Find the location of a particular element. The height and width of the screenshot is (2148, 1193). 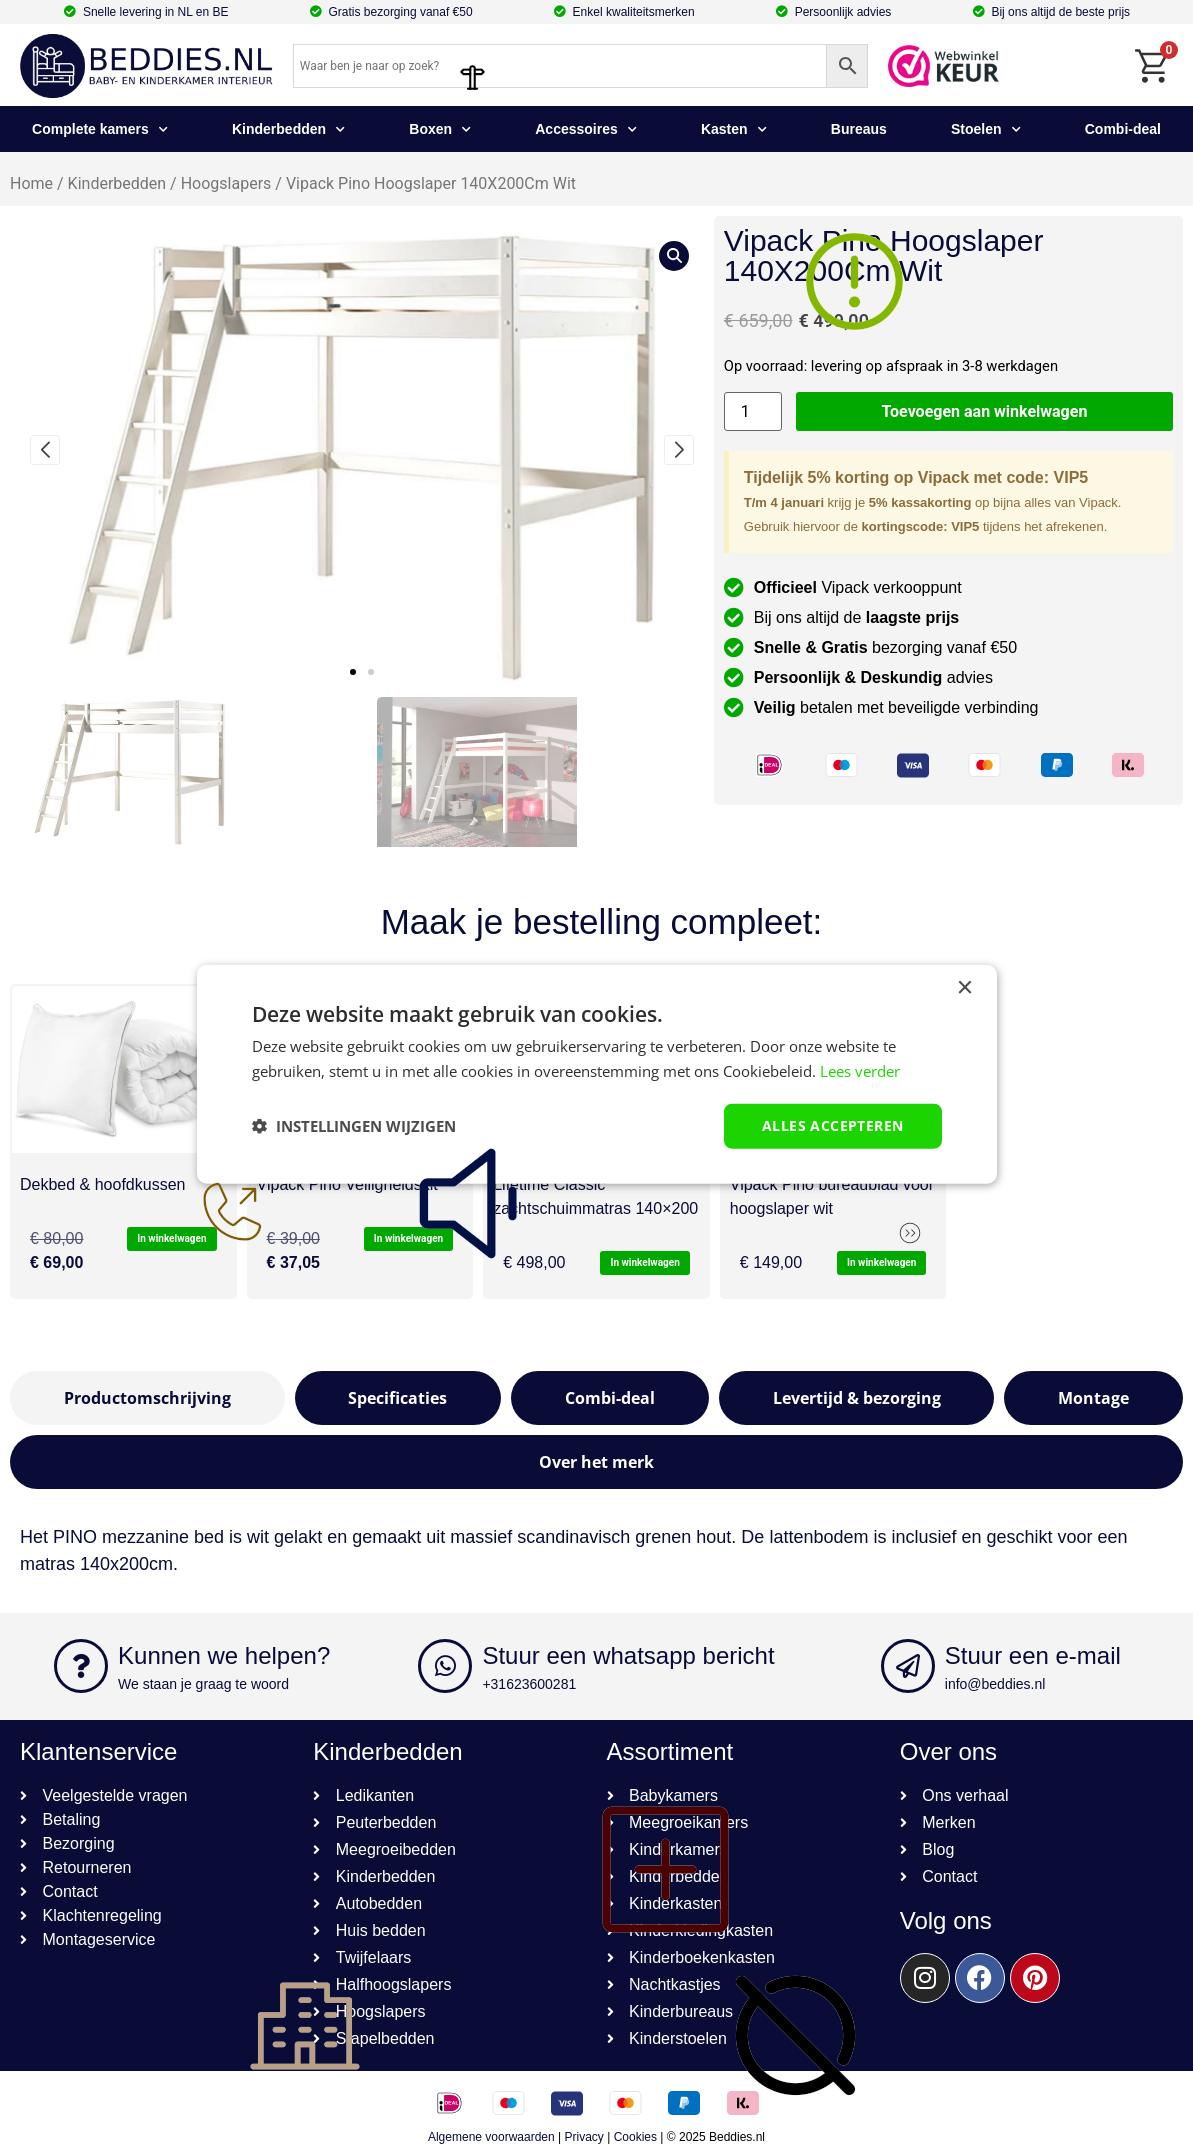

view apartment or residential properties is located at coordinates (305, 2026).